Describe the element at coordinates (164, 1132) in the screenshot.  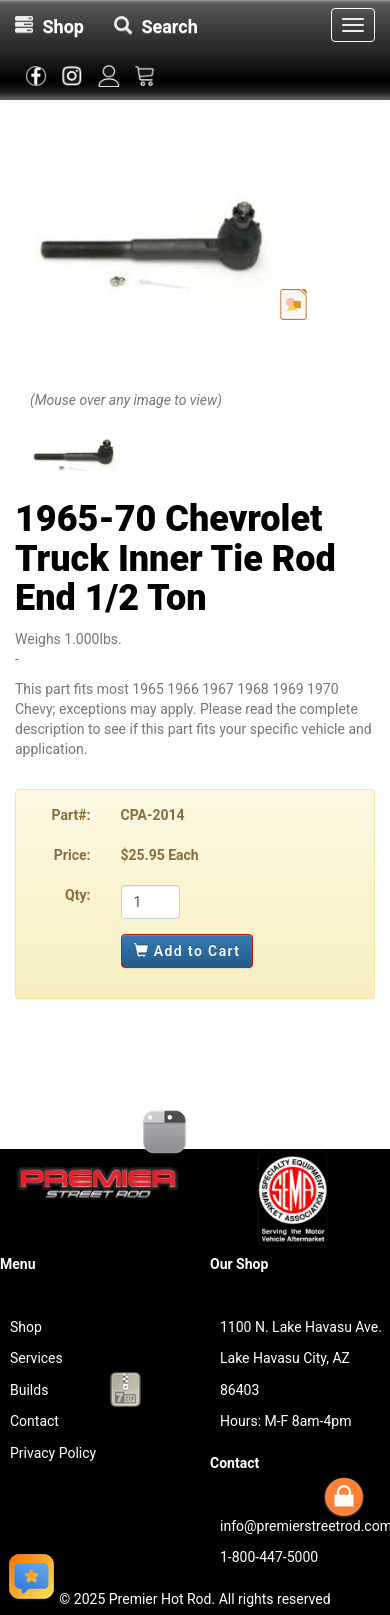
I see `open tabs preferences in system settings` at that location.